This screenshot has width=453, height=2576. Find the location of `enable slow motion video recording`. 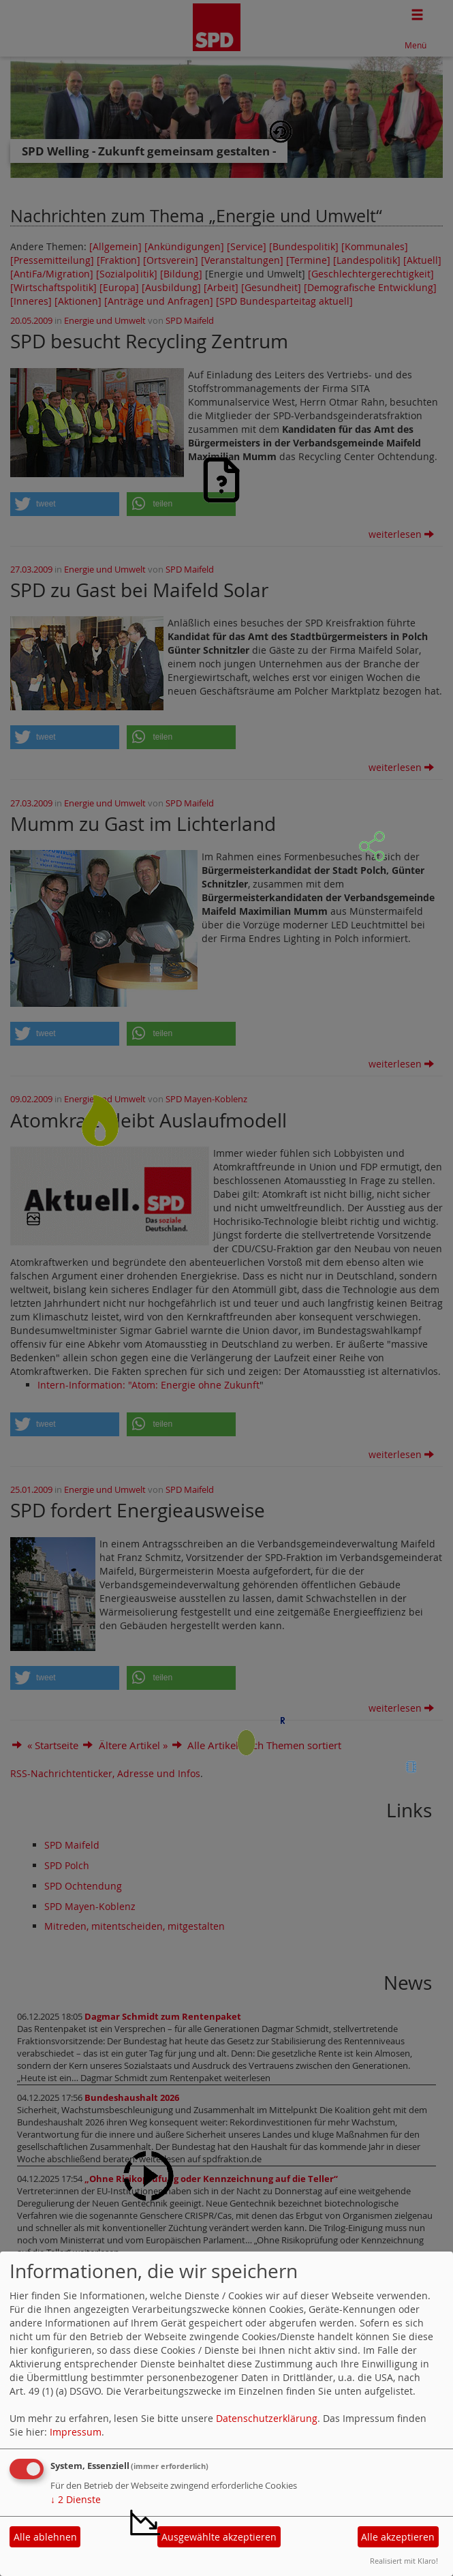

enable slow motion video recording is located at coordinates (149, 2176).